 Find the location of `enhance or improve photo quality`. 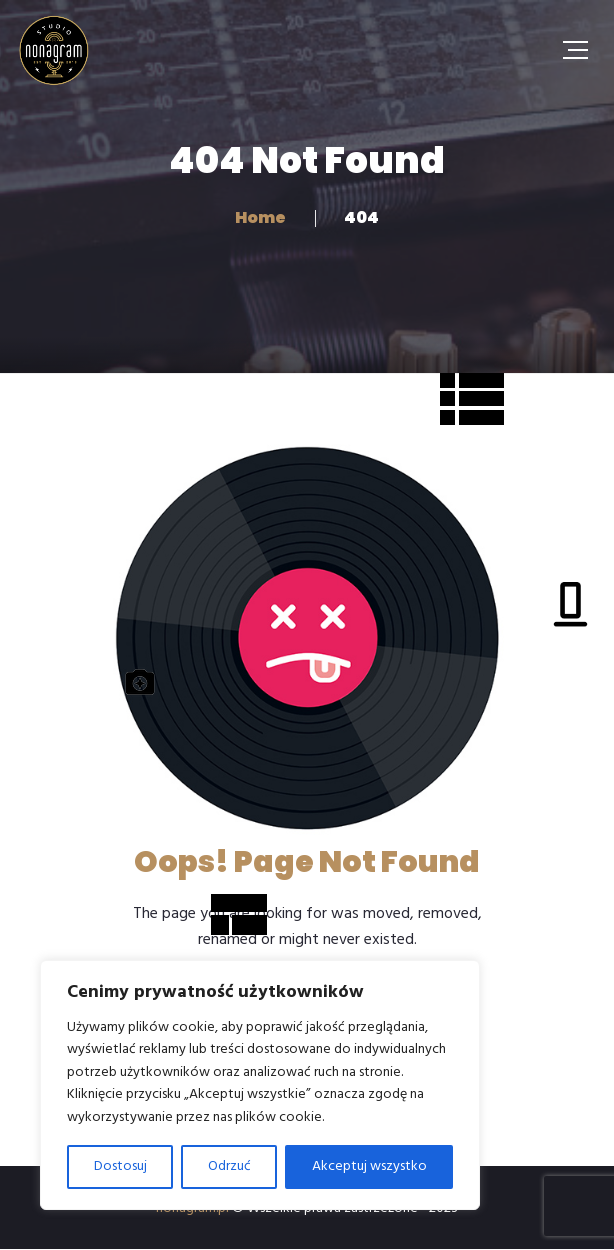

enhance or improve photo quality is located at coordinates (140, 682).